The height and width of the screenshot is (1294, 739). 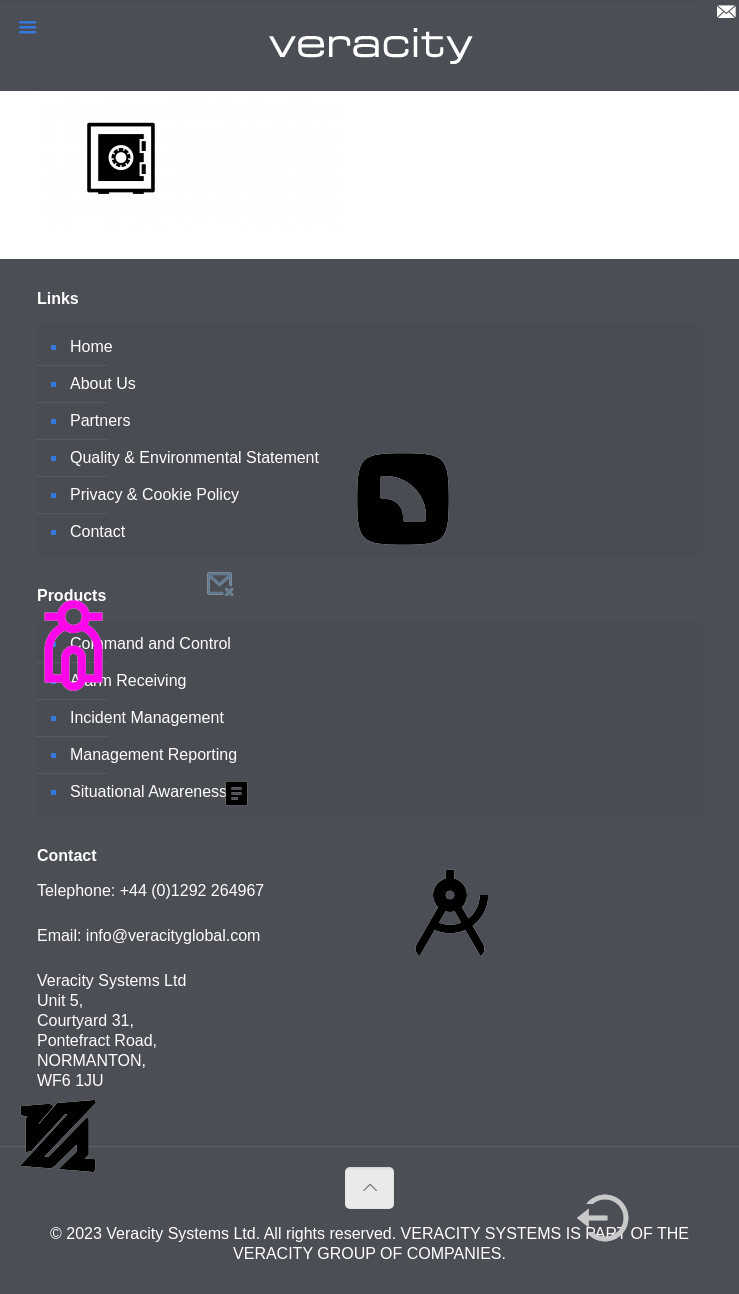 What do you see at coordinates (58, 1136) in the screenshot?
I see `FFmpeg multimedia framework logo` at bounding box center [58, 1136].